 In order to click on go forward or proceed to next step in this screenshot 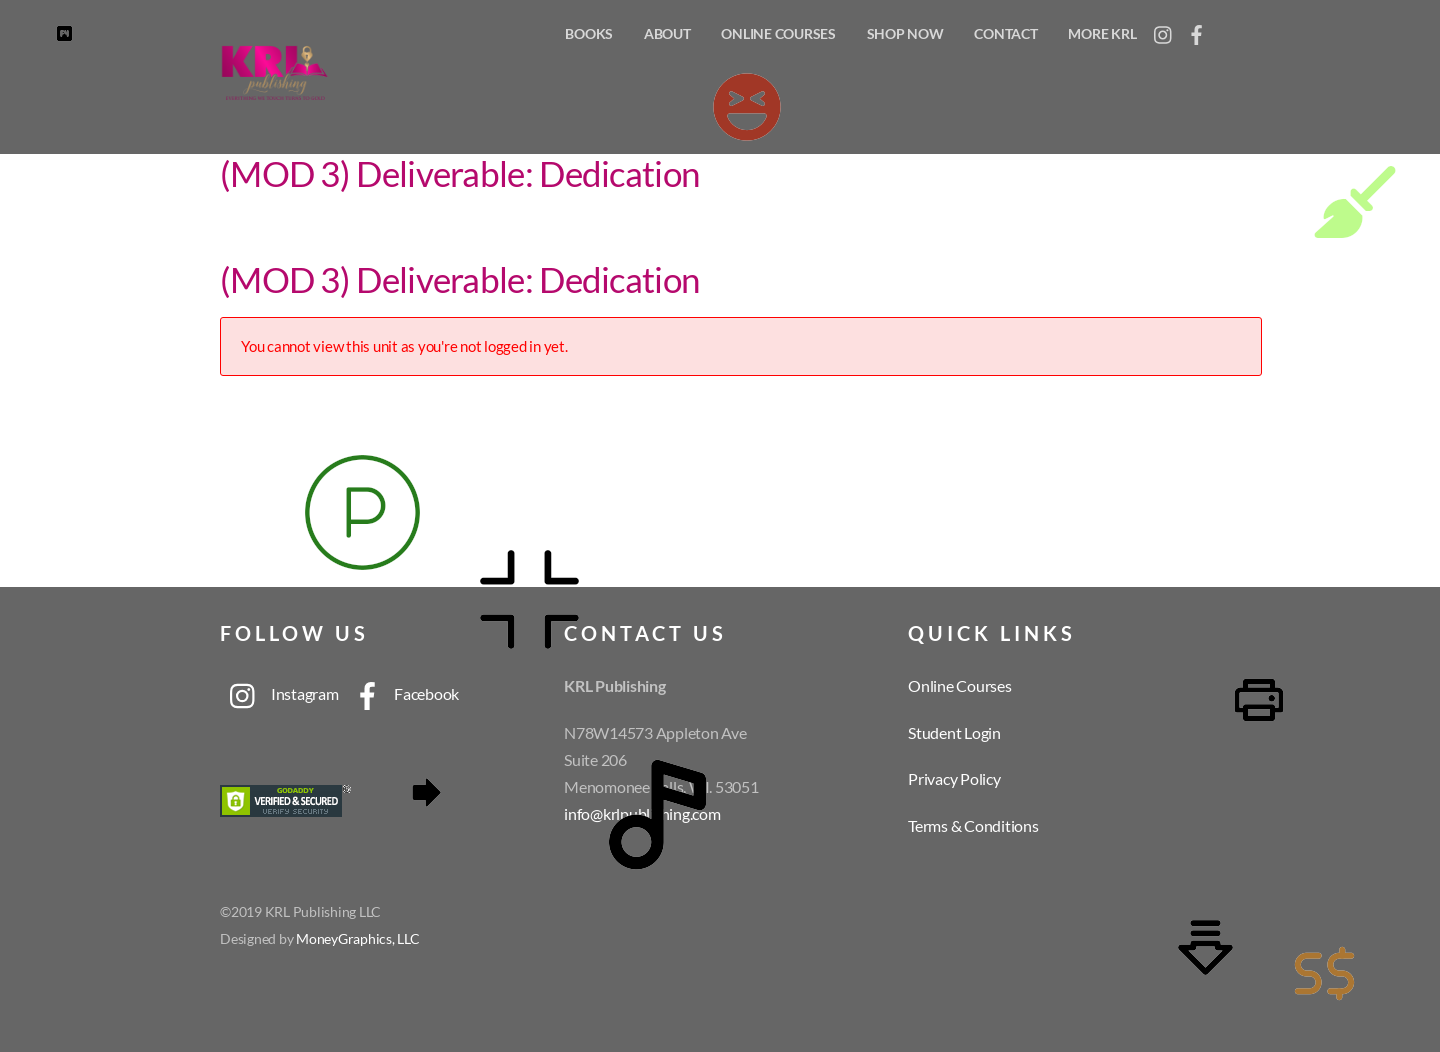, I will do `click(425, 792)`.